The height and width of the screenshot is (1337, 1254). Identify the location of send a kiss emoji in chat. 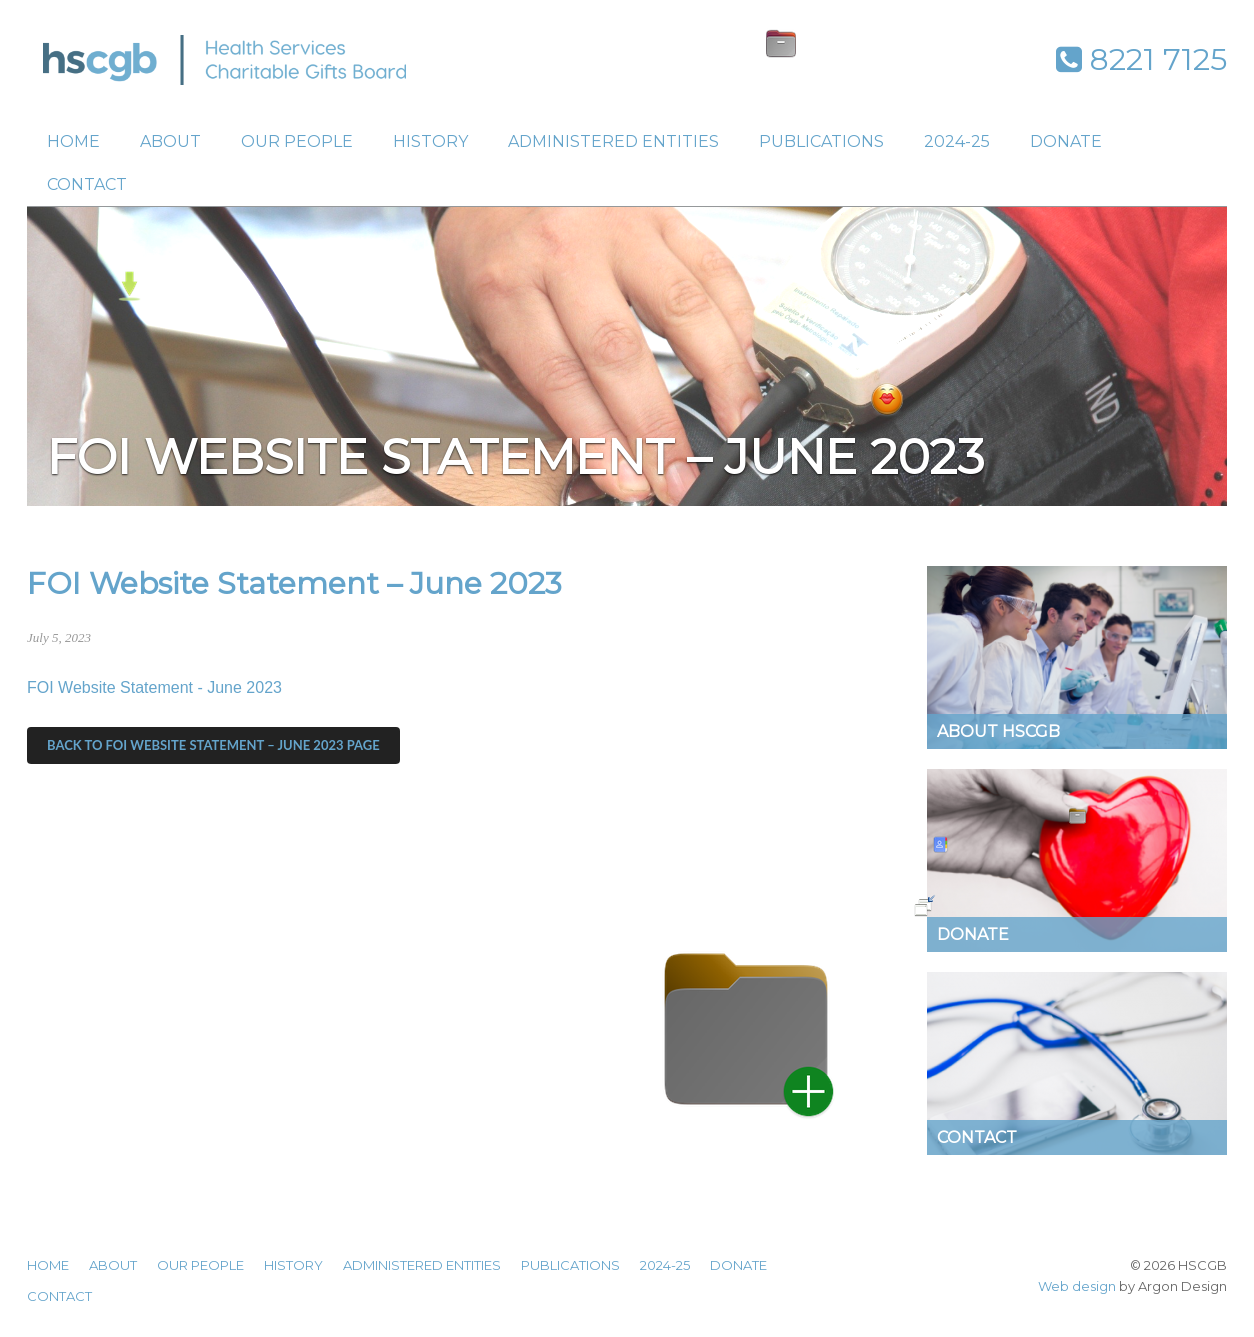
(887, 399).